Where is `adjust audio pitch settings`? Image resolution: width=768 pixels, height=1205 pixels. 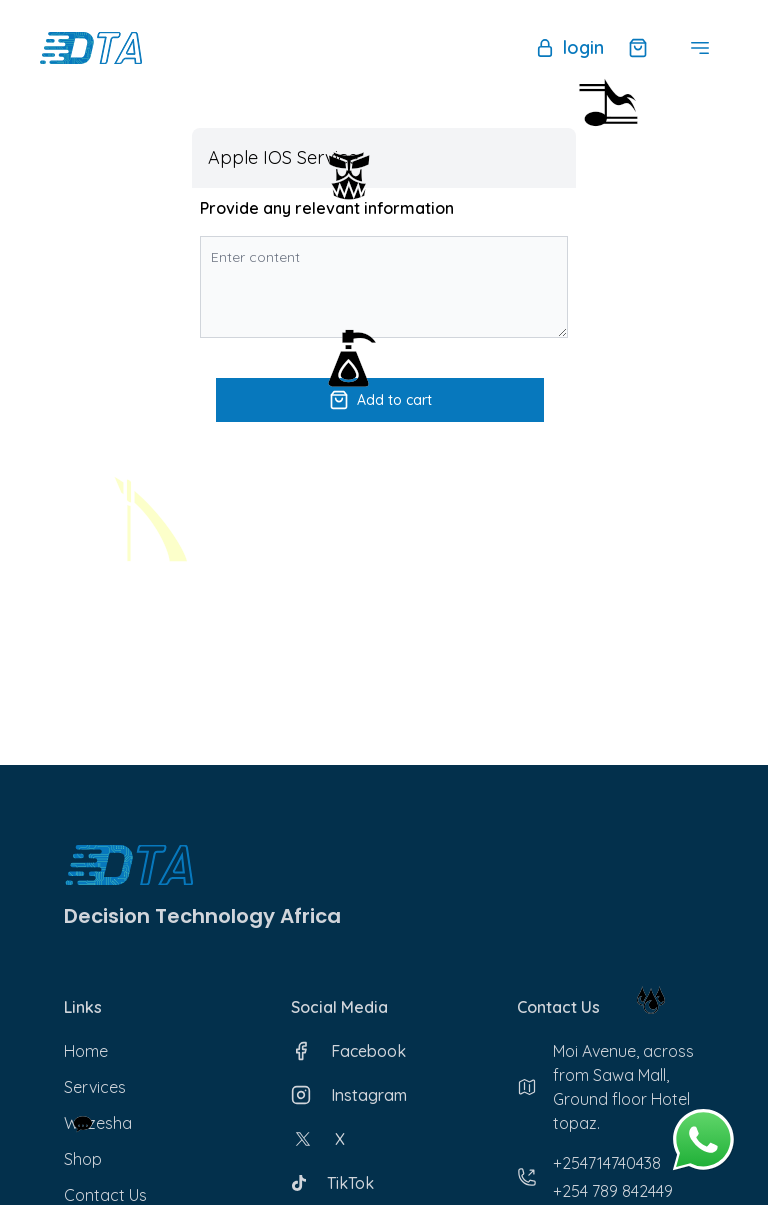
adjust audio pitch settings is located at coordinates (608, 104).